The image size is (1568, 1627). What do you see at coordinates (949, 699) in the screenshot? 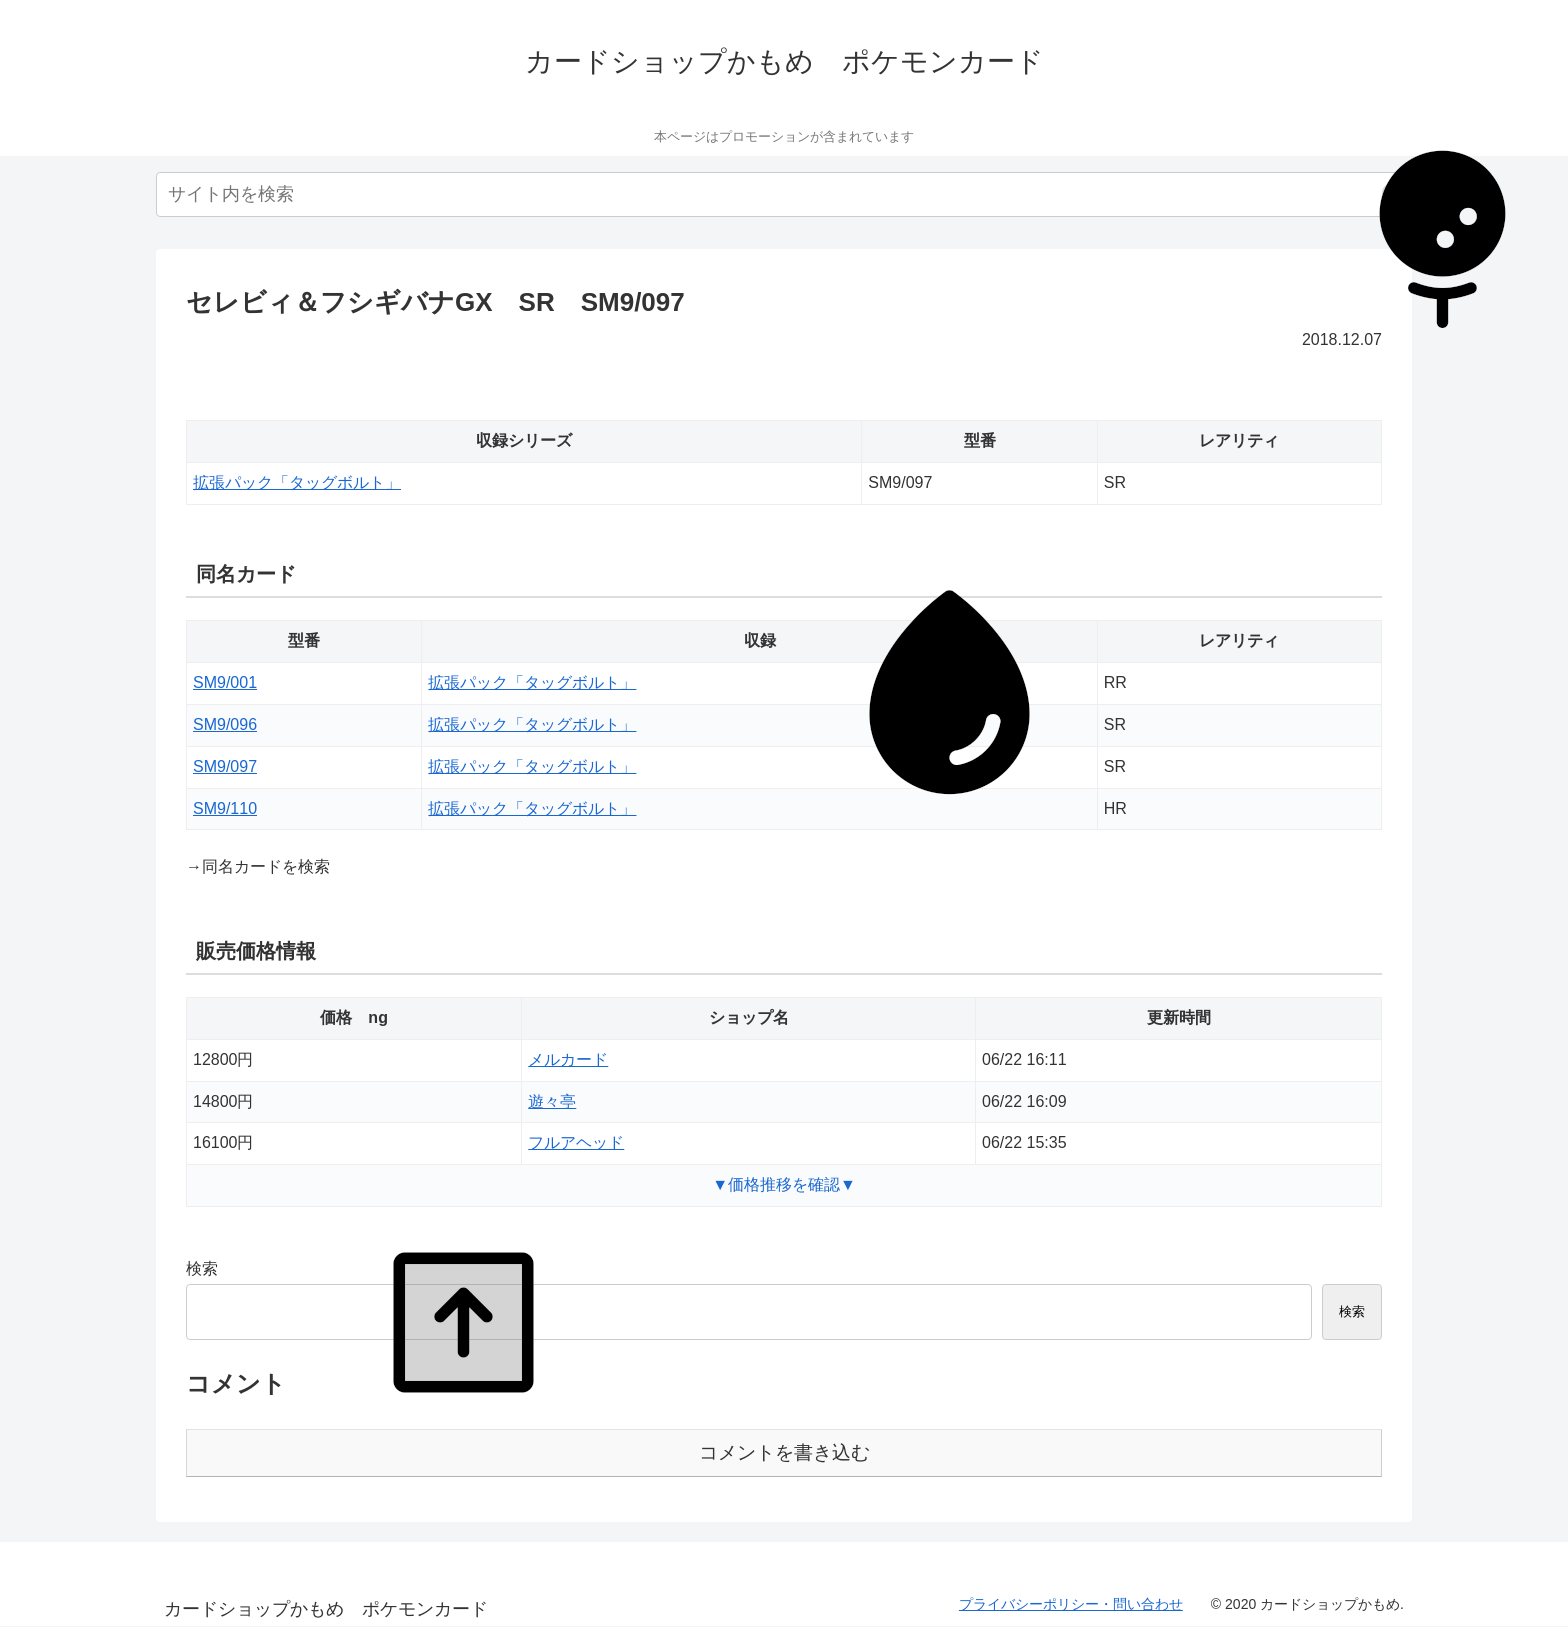
I see `adjust water or hydration settings` at bounding box center [949, 699].